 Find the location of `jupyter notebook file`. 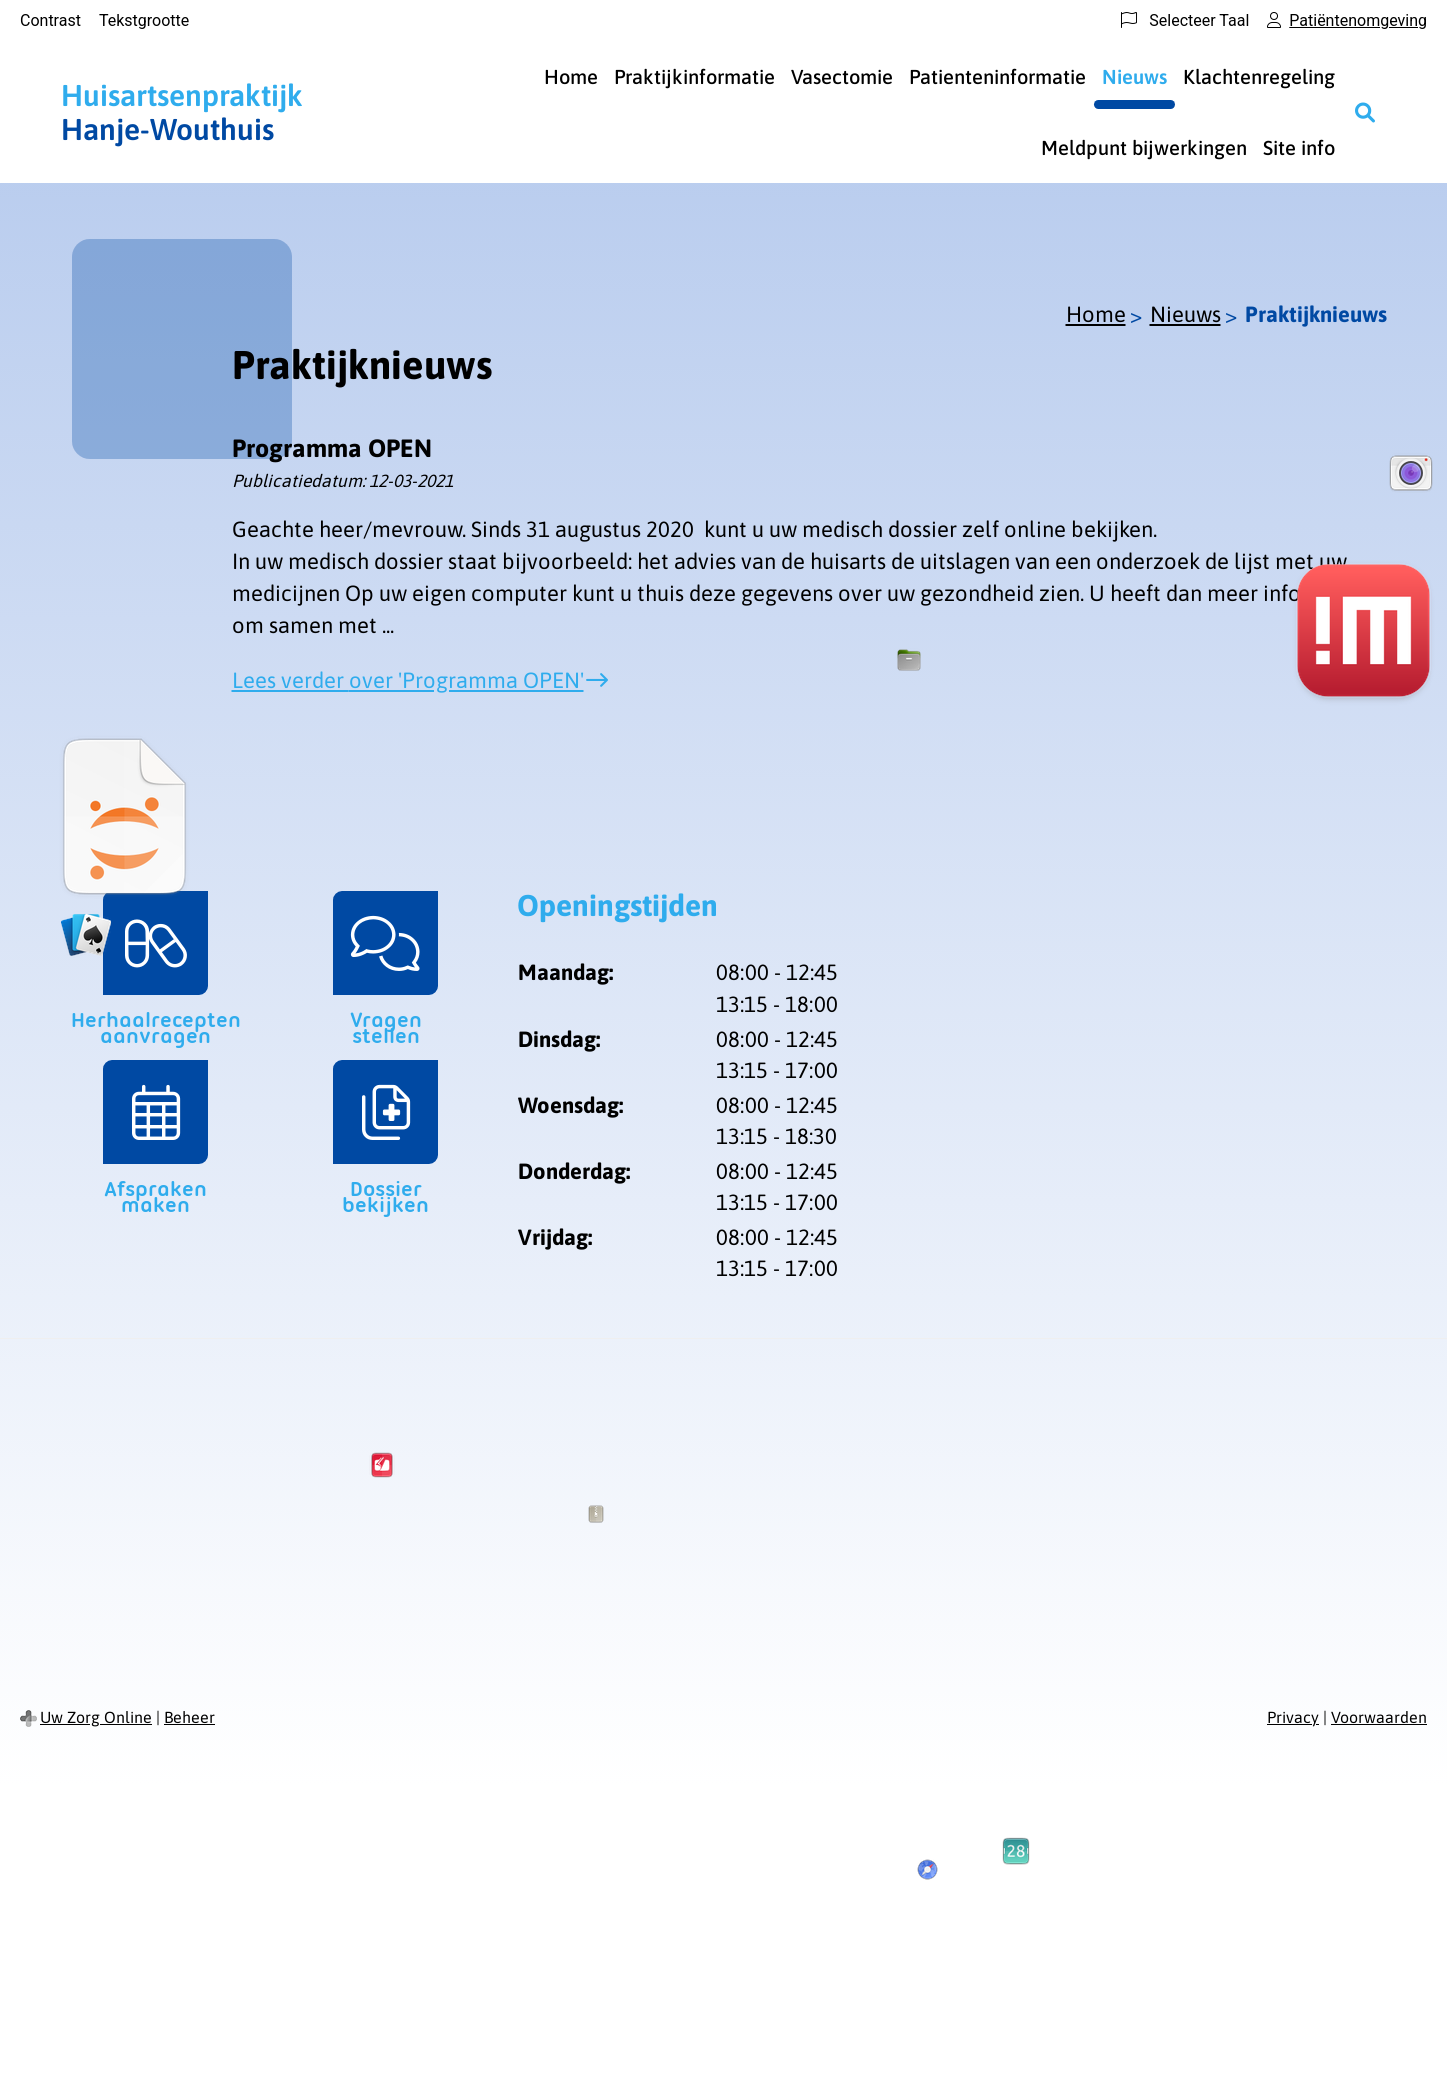

jupyter notebook file is located at coordinates (124, 816).